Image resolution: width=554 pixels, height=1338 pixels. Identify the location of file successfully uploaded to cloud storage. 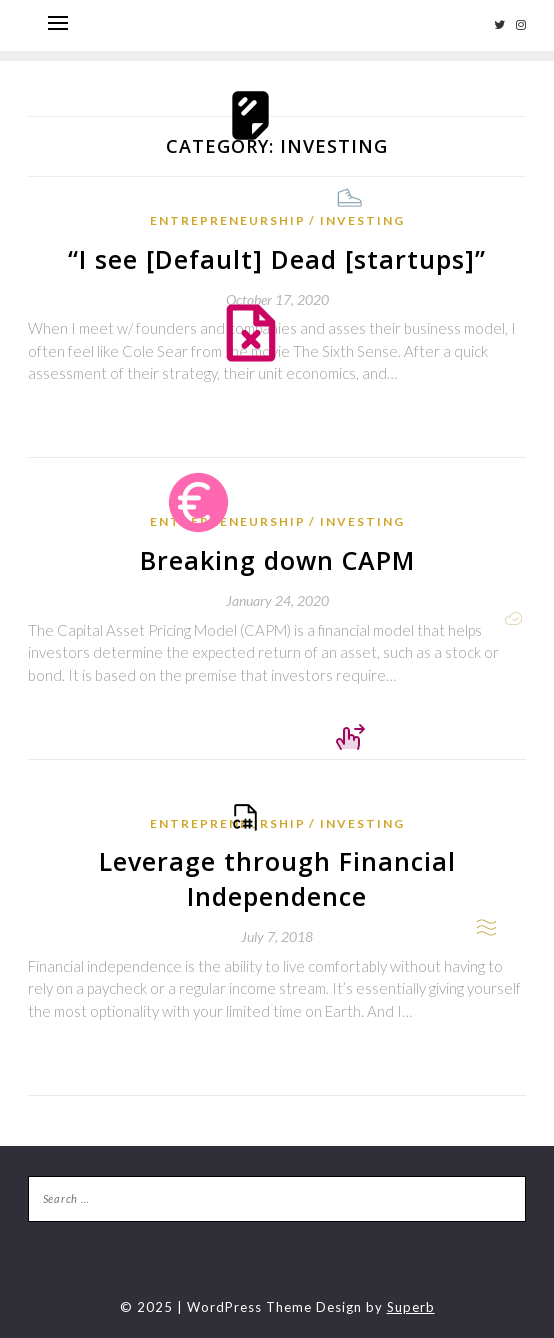
(513, 618).